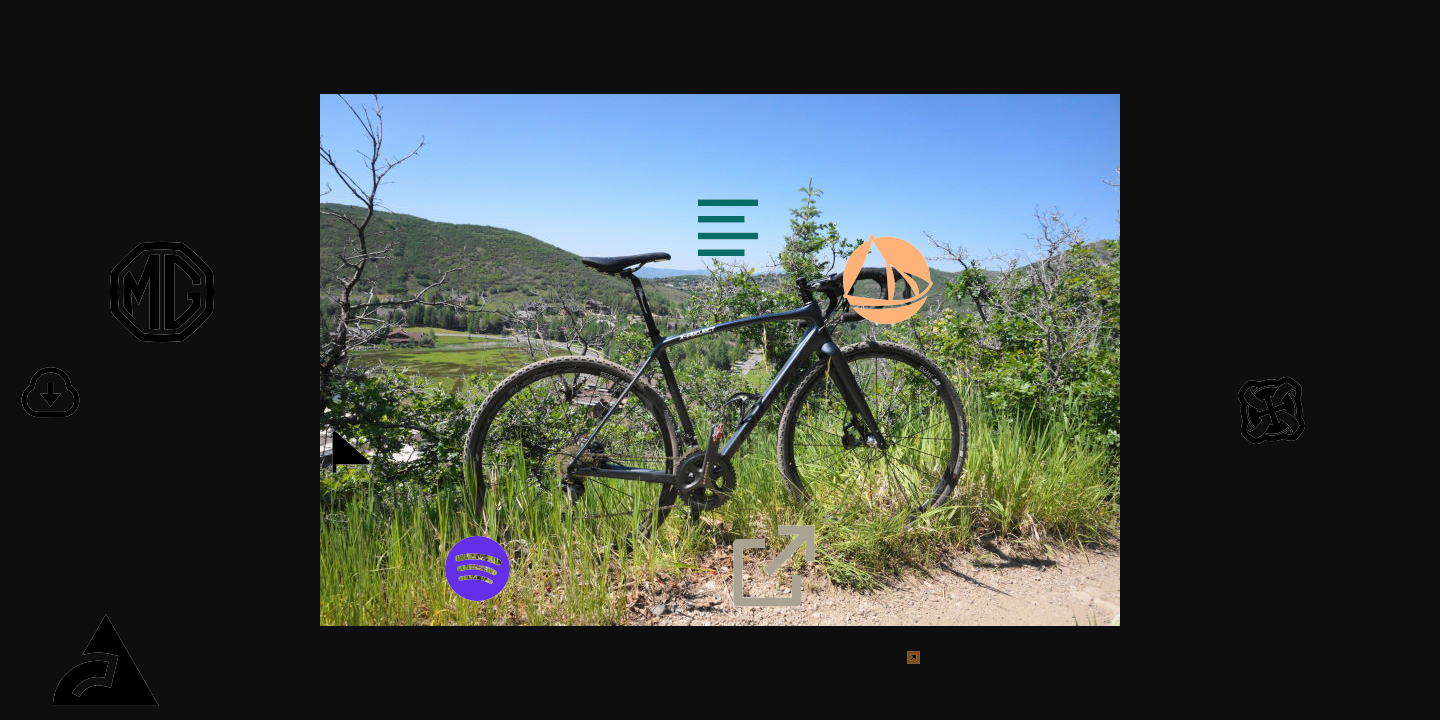 Image resolution: width=1440 pixels, height=720 pixels. Describe the element at coordinates (728, 226) in the screenshot. I see `align text to the left` at that location.